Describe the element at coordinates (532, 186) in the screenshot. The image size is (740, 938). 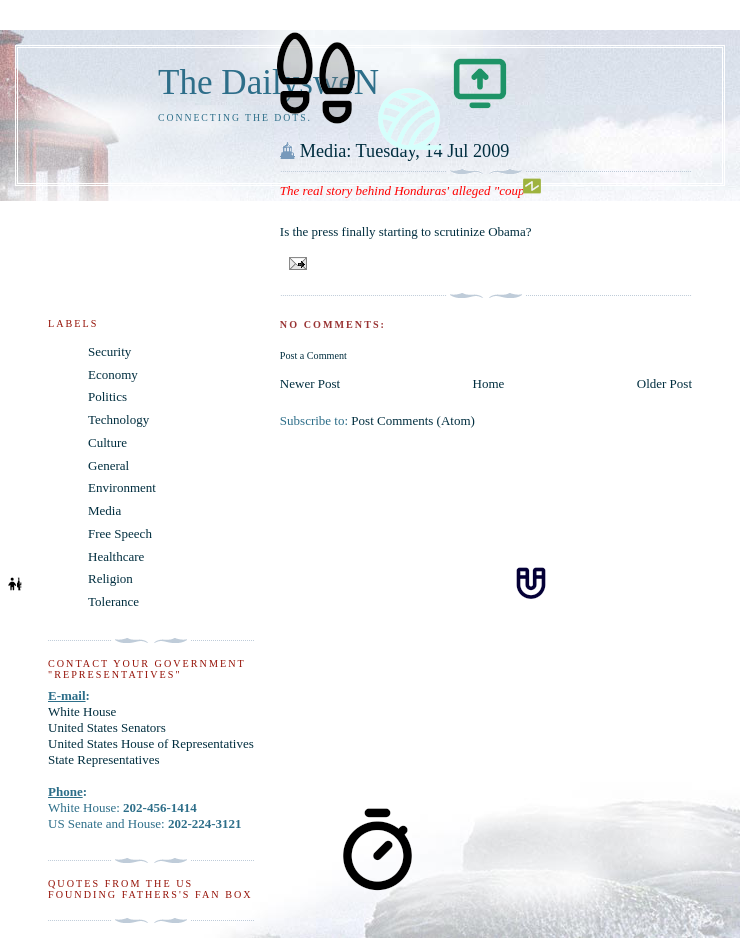
I see `select sawtooth waveform in audio synthesizer` at that location.